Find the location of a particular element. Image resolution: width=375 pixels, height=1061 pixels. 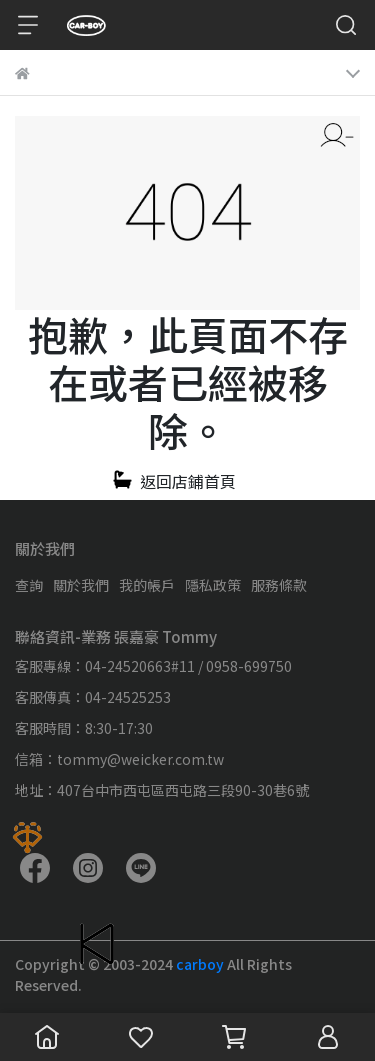

activate windshield washer fluid is located at coordinates (27, 838).